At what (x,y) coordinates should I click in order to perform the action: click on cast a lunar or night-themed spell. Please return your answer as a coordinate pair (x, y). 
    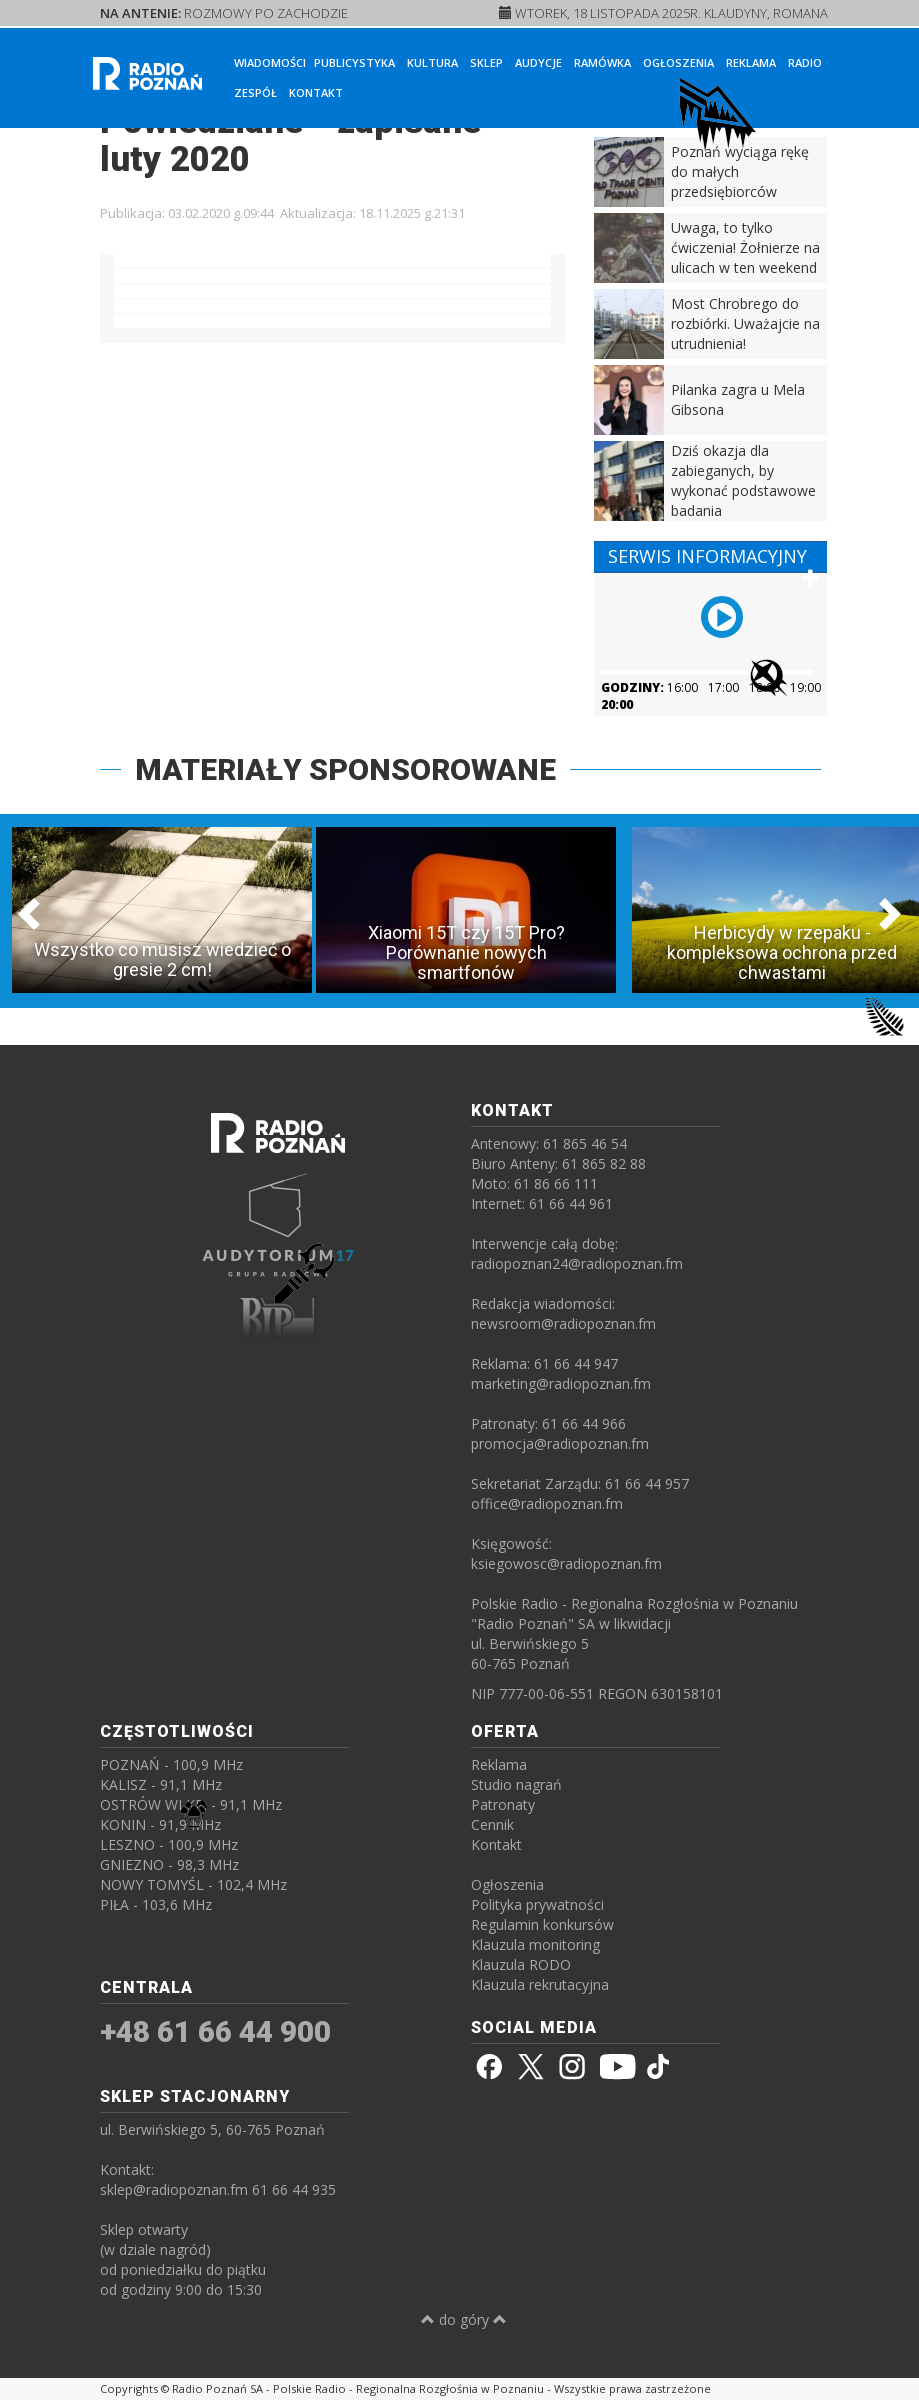
    Looking at the image, I should click on (304, 1273).